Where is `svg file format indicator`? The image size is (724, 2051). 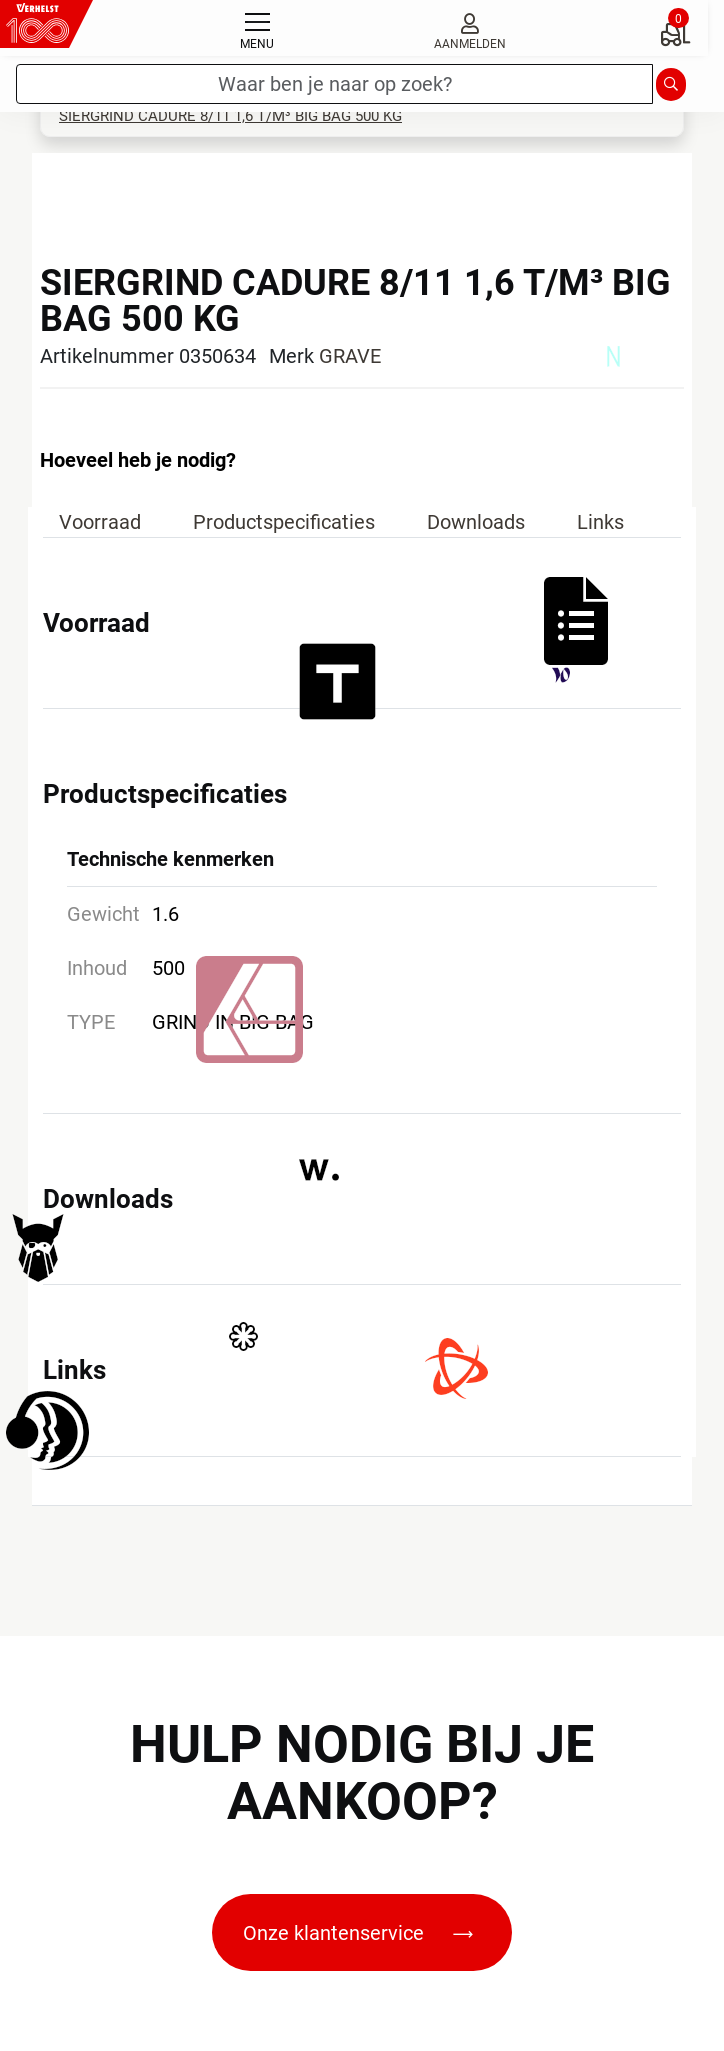 svg file format indicator is located at coordinates (243, 1336).